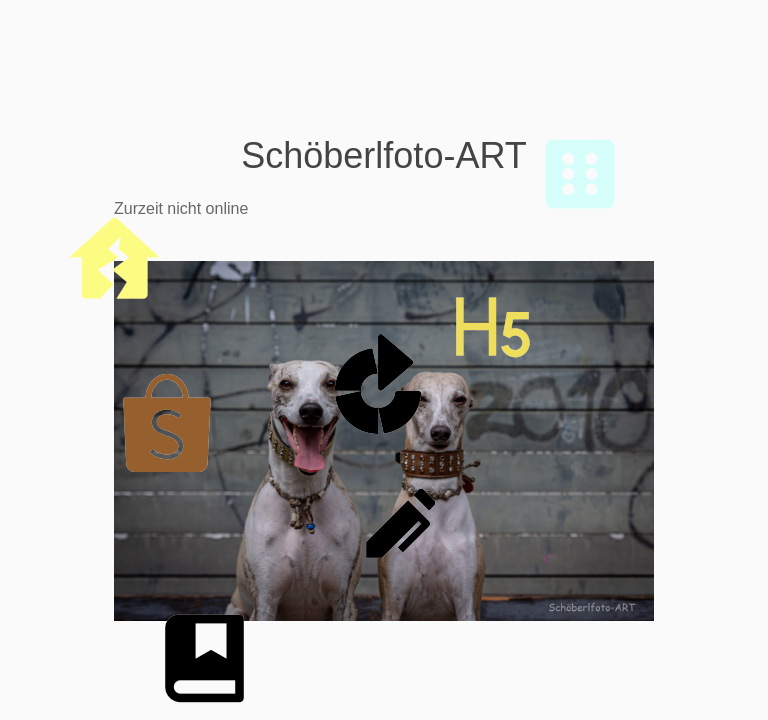  What do you see at coordinates (492, 326) in the screenshot?
I see `format text as heading level 5` at bounding box center [492, 326].